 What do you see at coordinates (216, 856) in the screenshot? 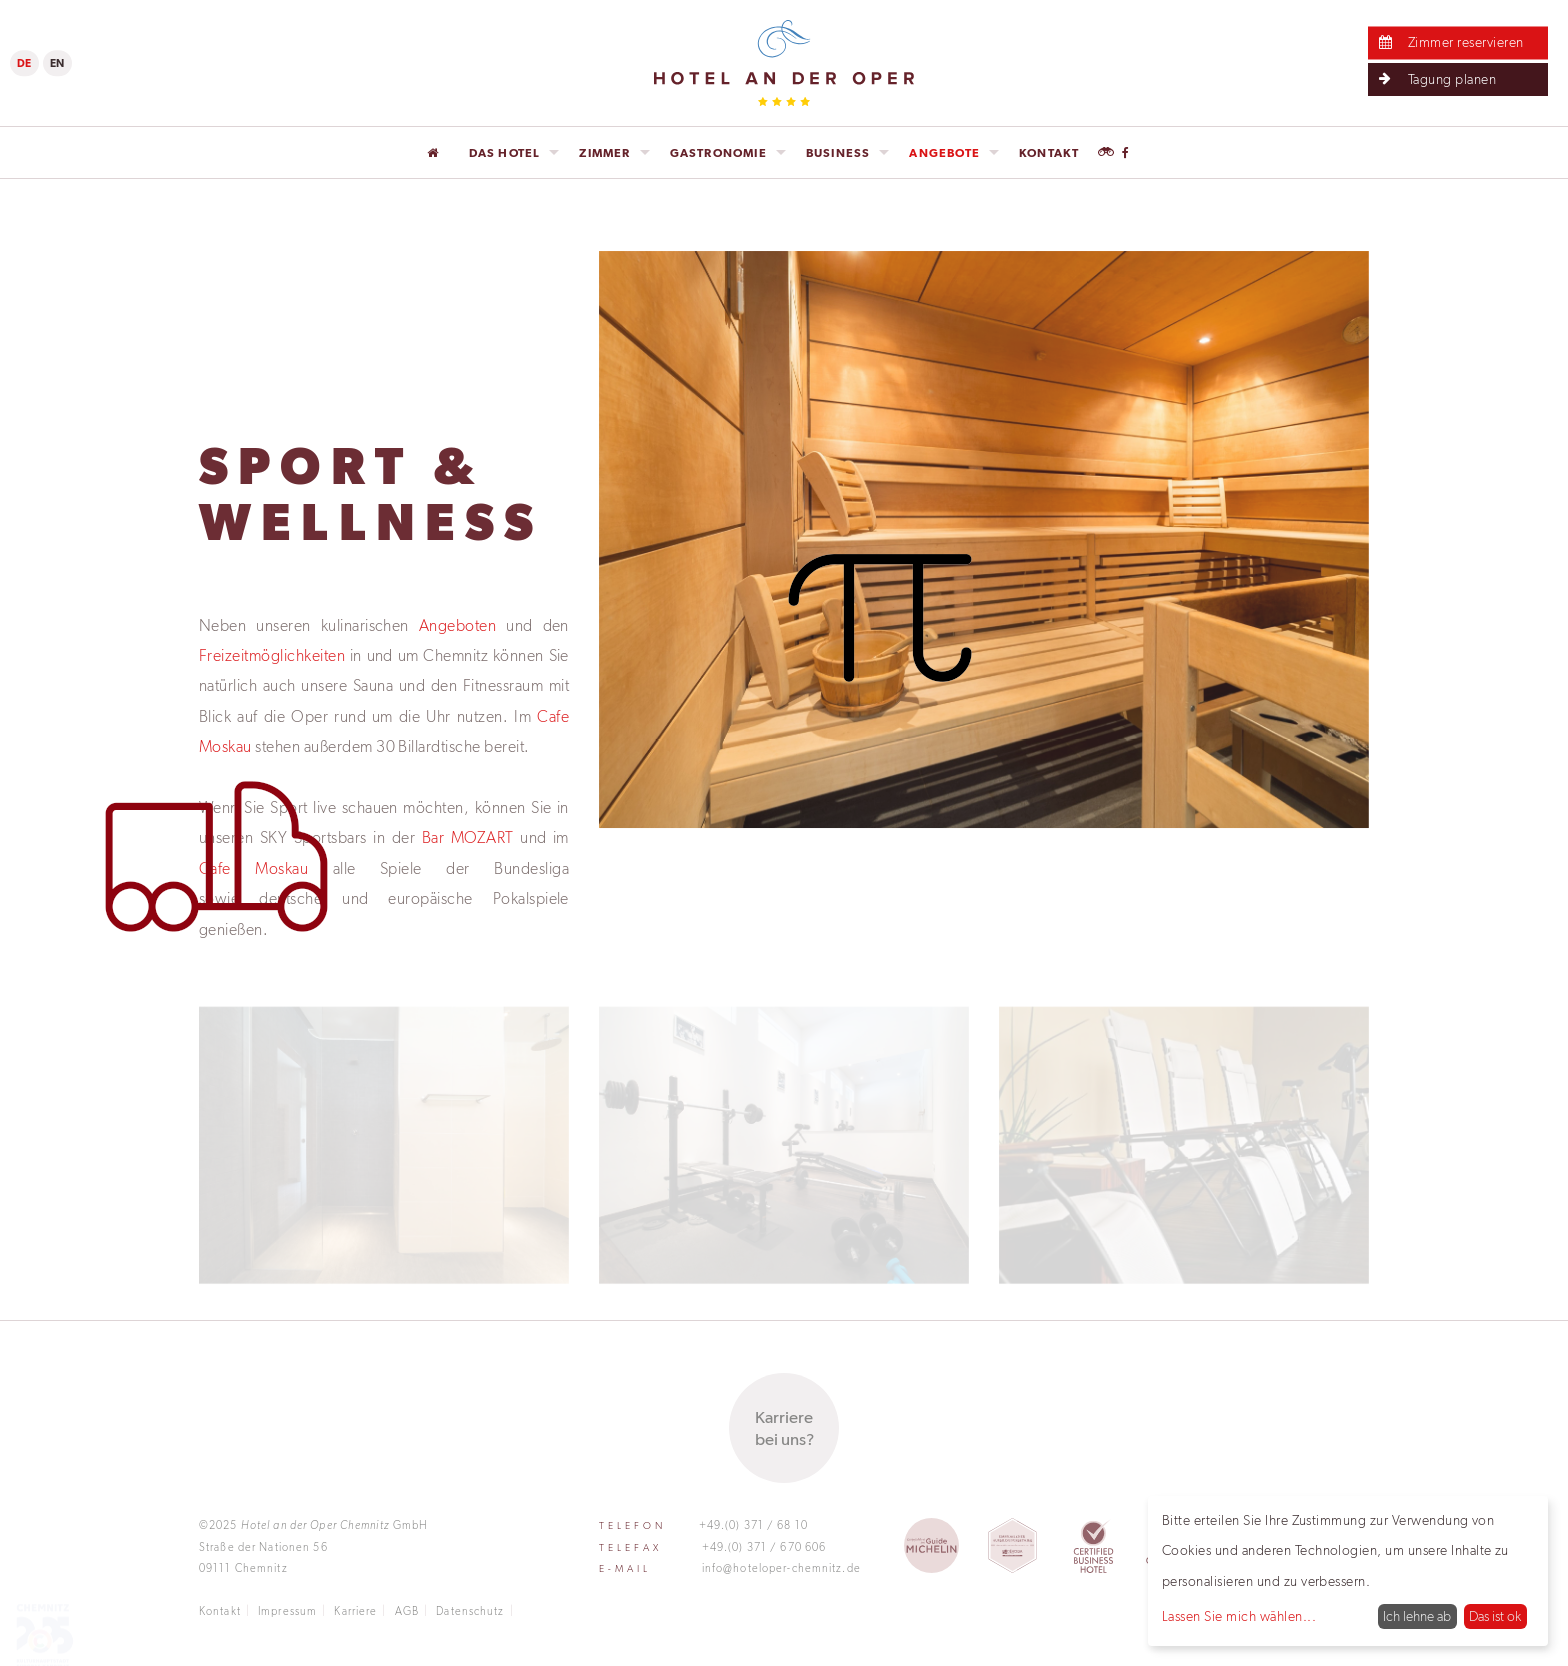
I see `view shipping or delivery status` at bounding box center [216, 856].